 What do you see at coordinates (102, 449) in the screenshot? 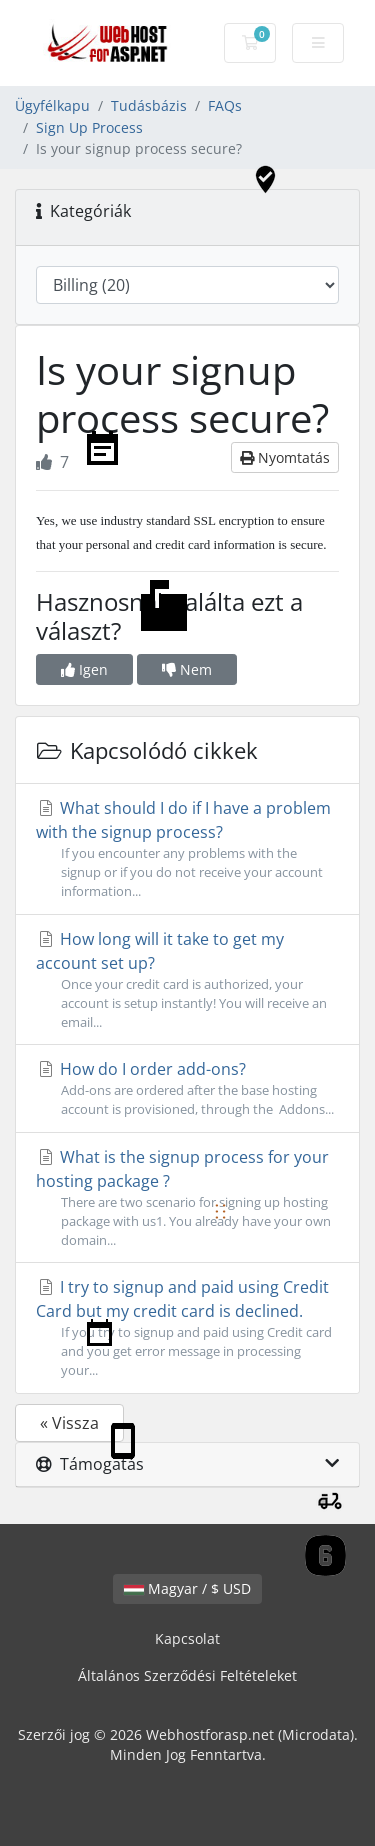
I see `view event details or notes` at bounding box center [102, 449].